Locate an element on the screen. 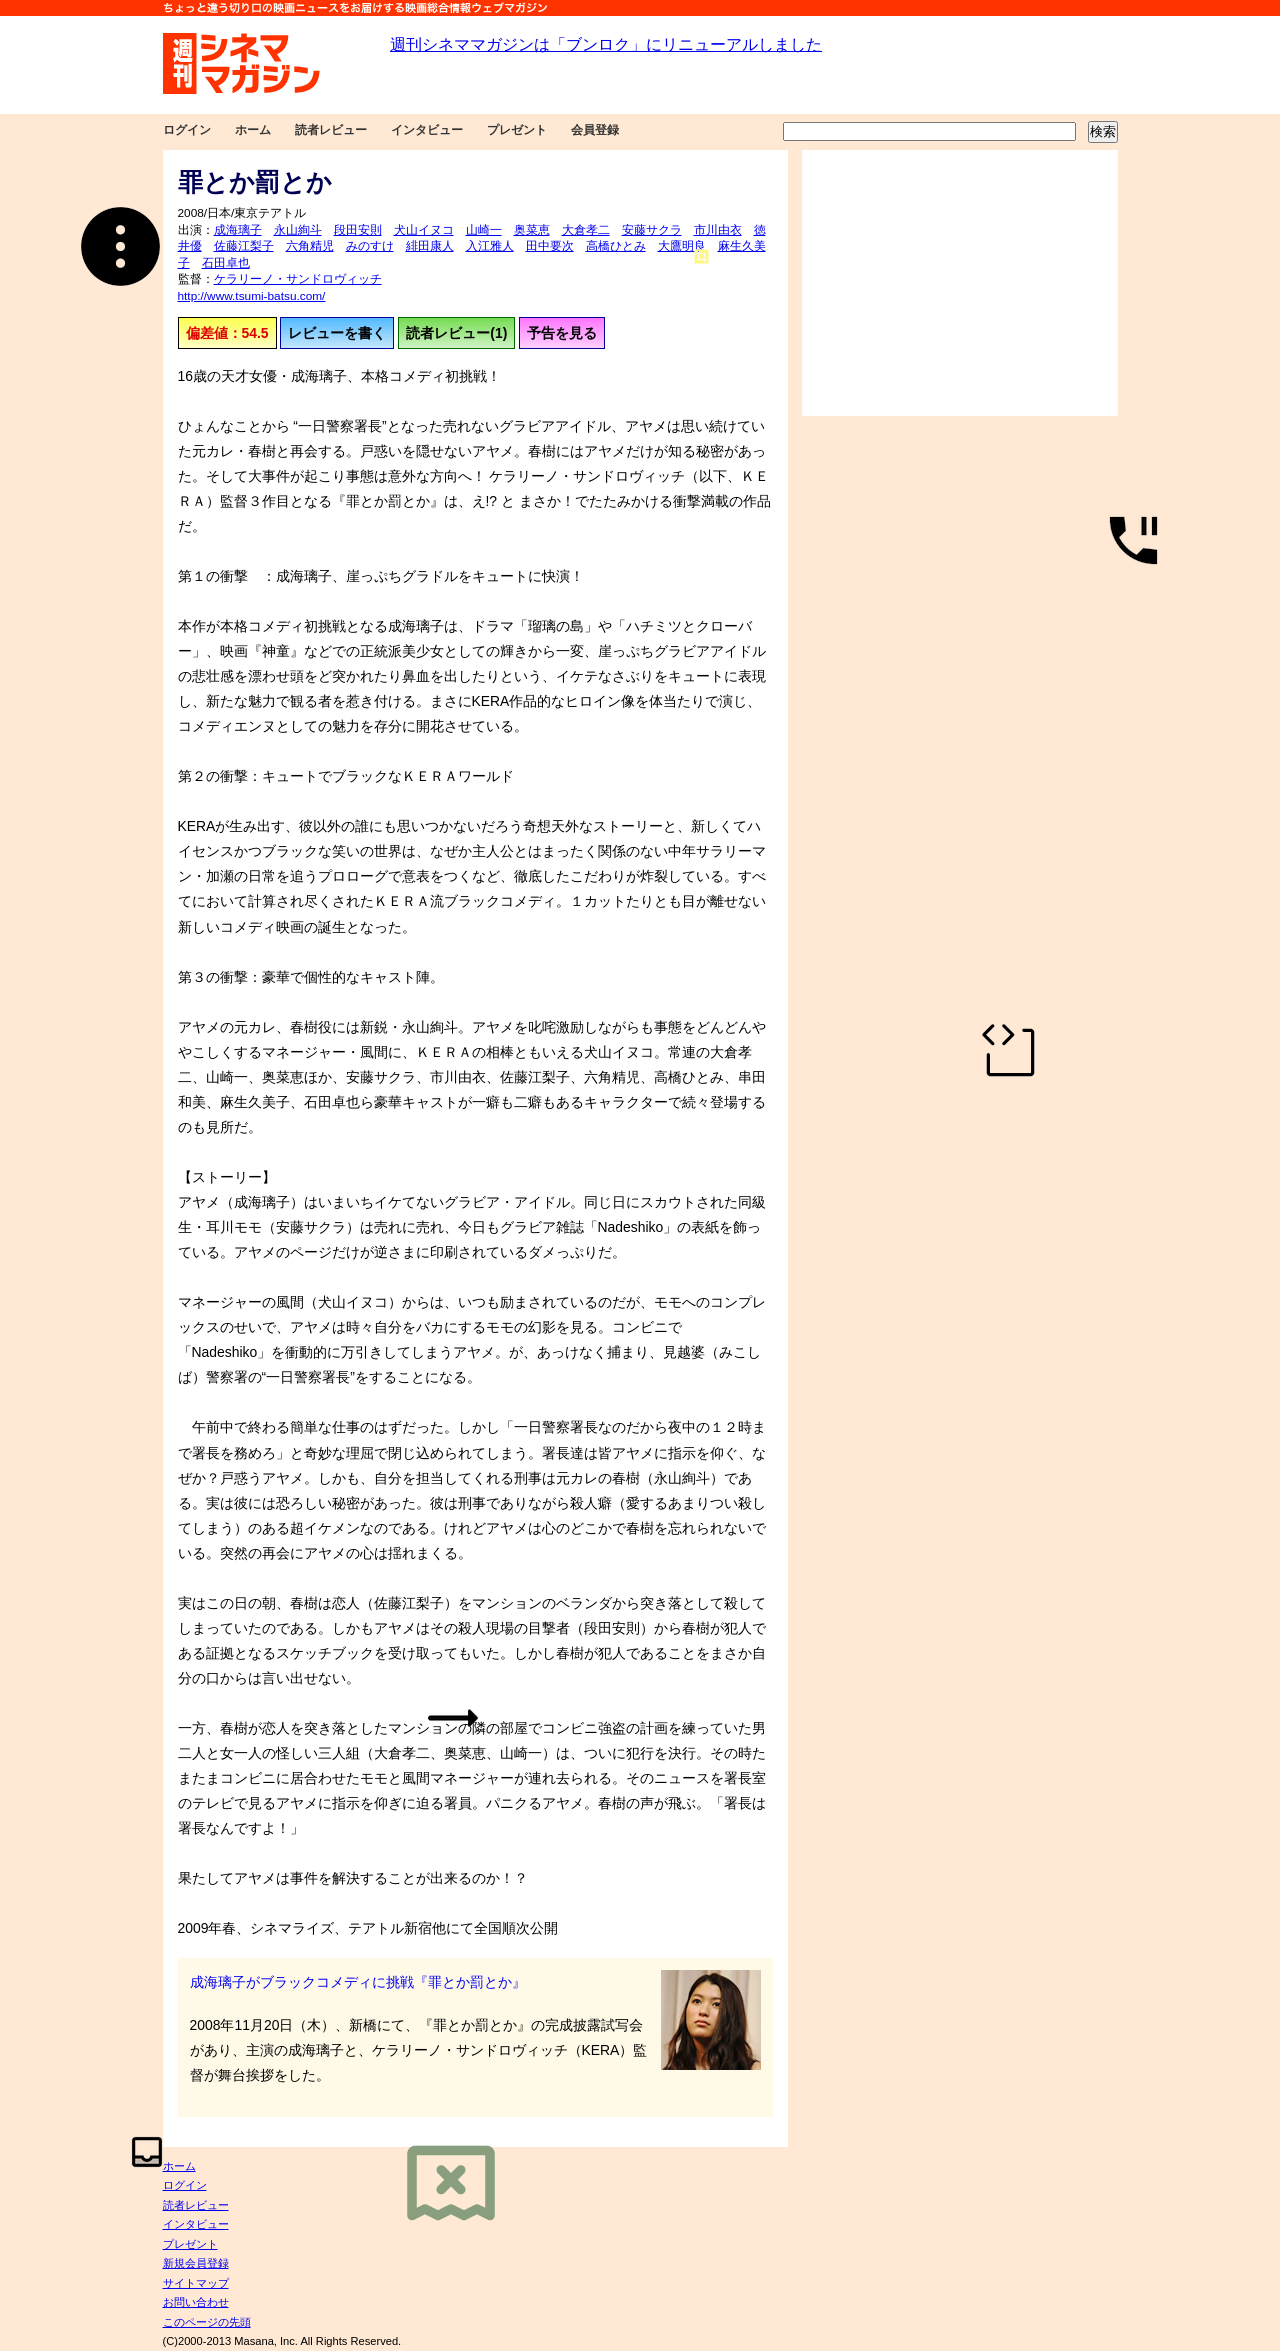 The width and height of the screenshot is (1280, 2351). access your inbox is located at coordinates (147, 2152).